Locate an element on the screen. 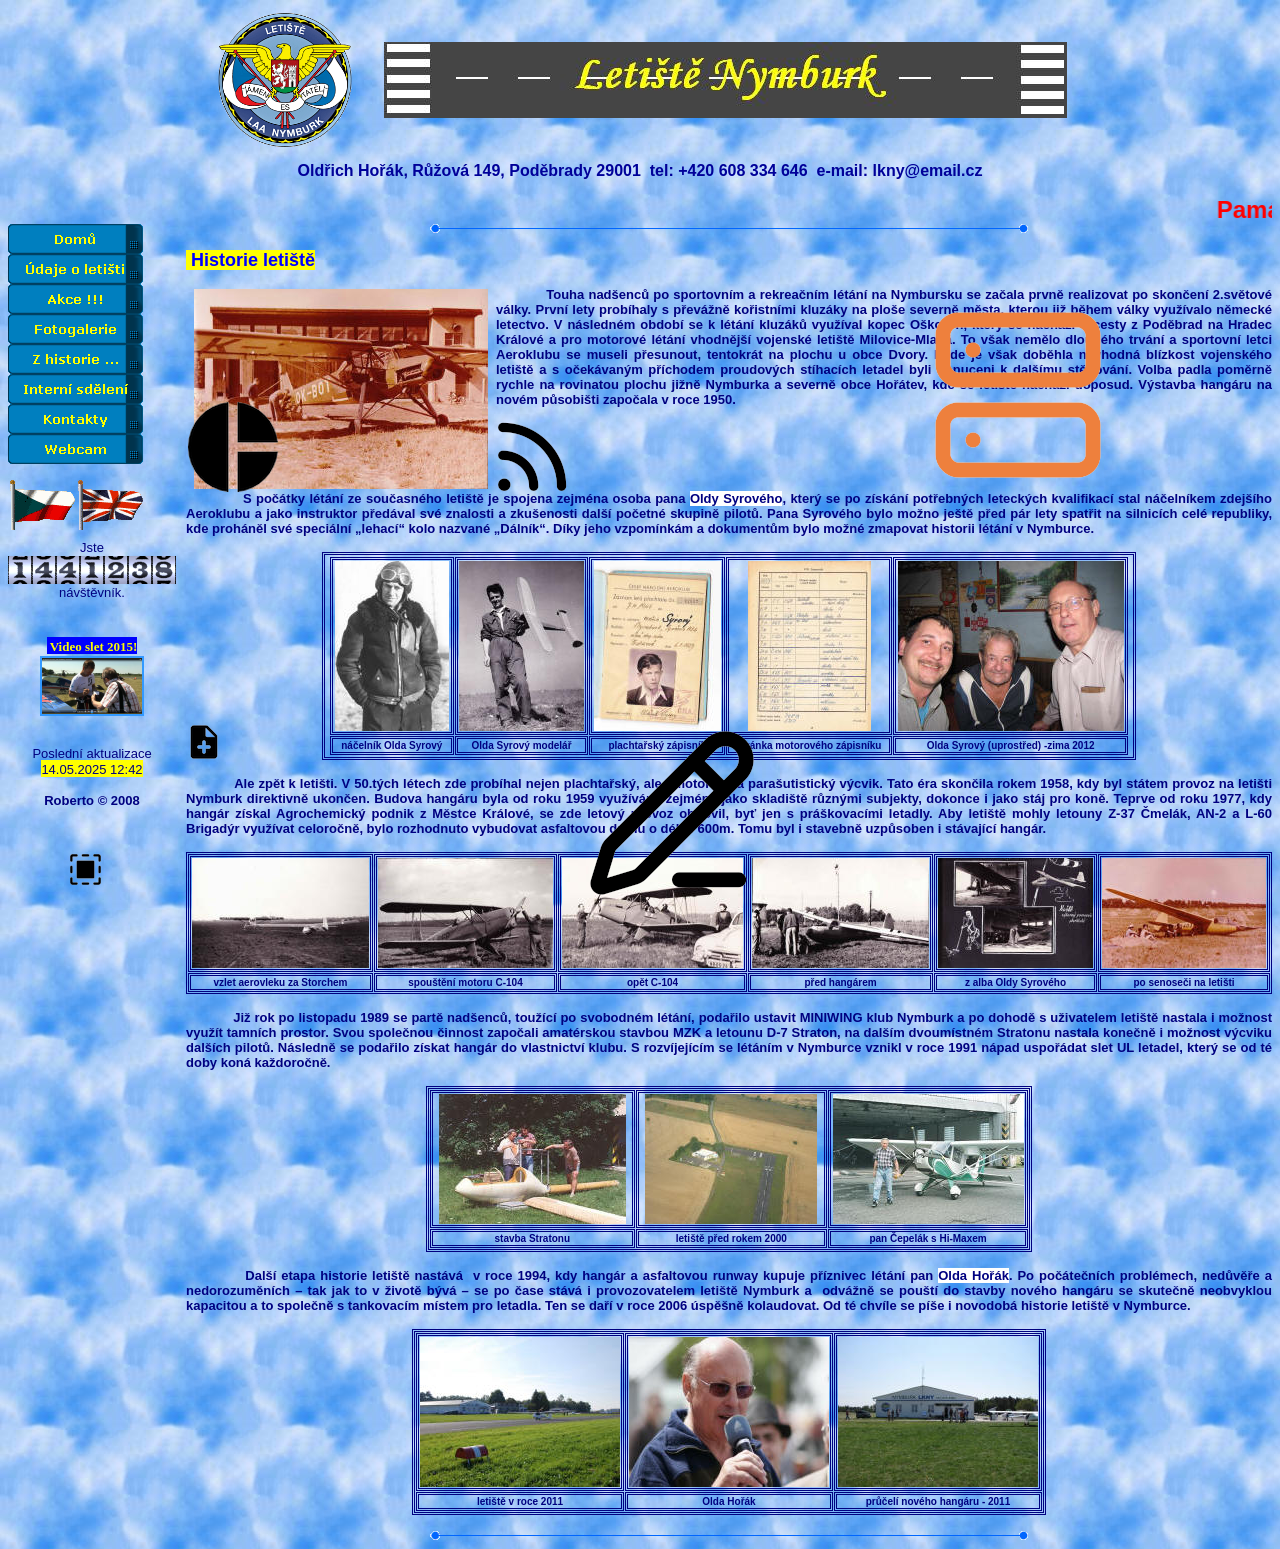 Image resolution: width=1280 pixels, height=1549 pixels. edit text or content is located at coordinates (672, 813).